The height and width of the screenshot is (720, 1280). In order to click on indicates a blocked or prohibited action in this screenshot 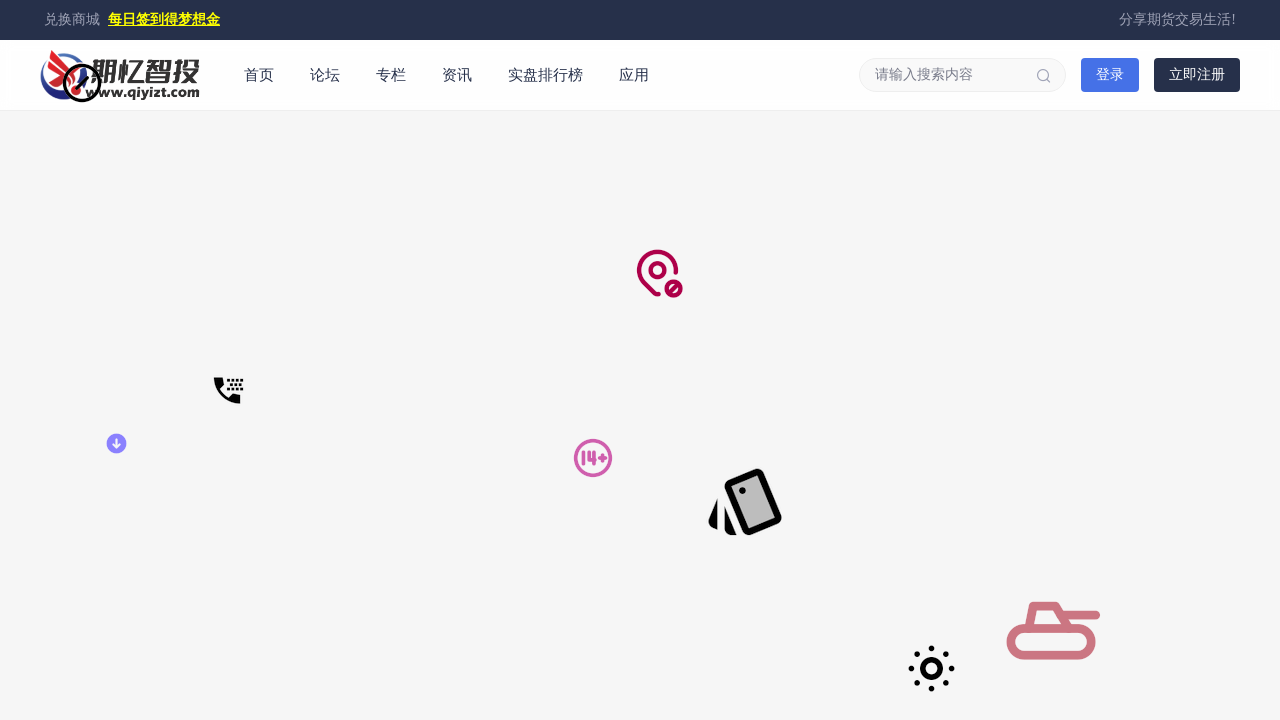, I will do `click(82, 83)`.